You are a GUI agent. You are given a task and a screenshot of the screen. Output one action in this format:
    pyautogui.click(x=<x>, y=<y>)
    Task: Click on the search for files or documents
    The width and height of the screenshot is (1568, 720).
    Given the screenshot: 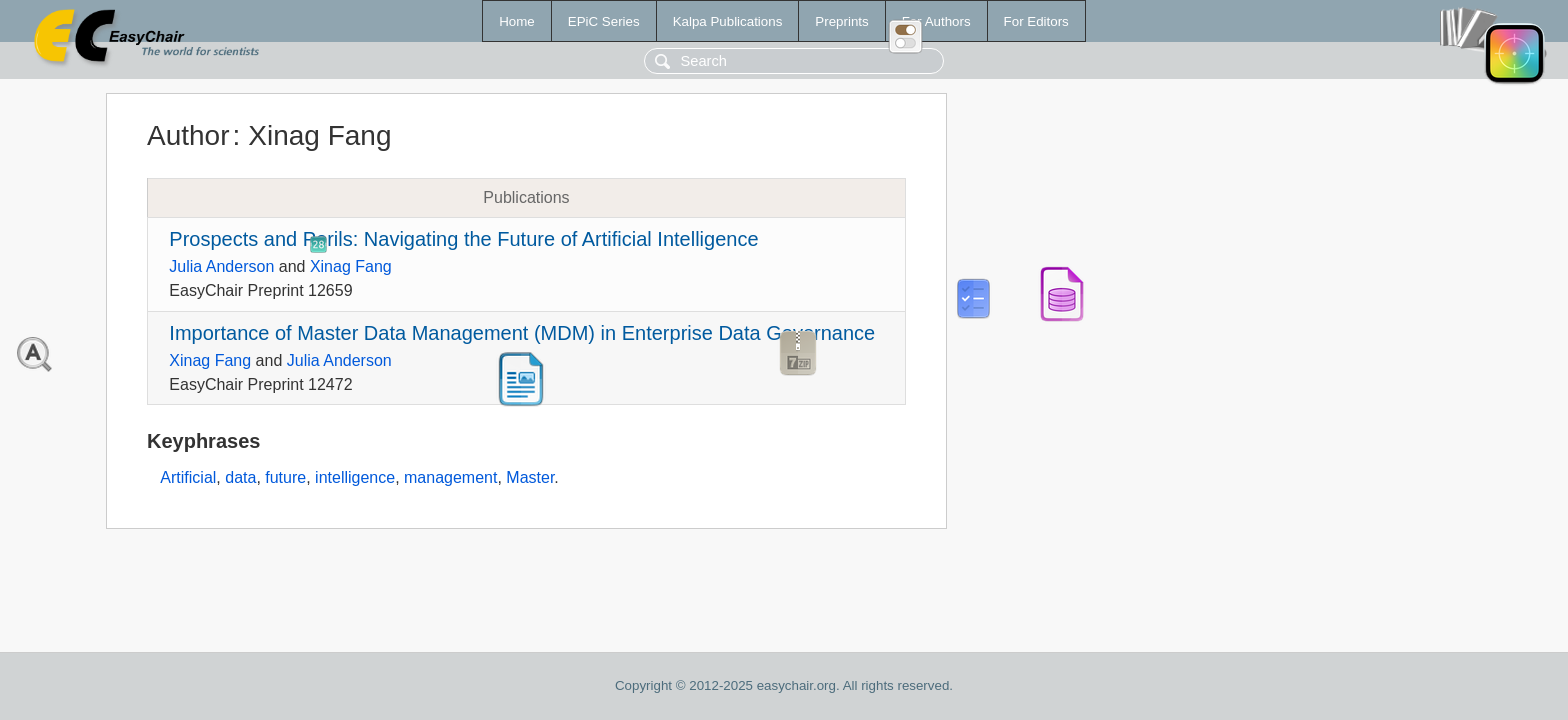 What is the action you would take?
    pyautogui.click(x=34, y=354)
    